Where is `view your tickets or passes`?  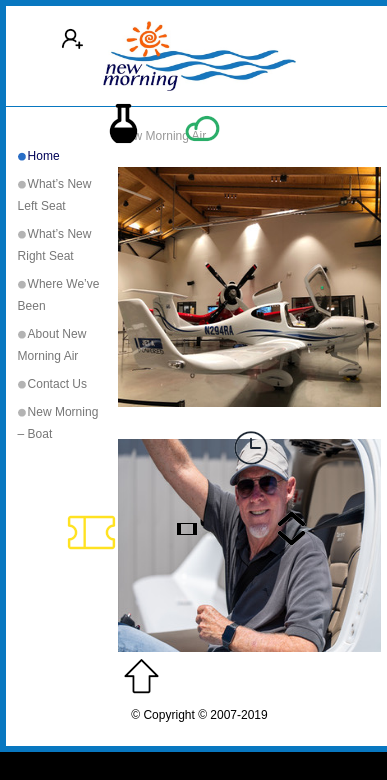 view your tickets or passes is located at coordinates (91, 532).